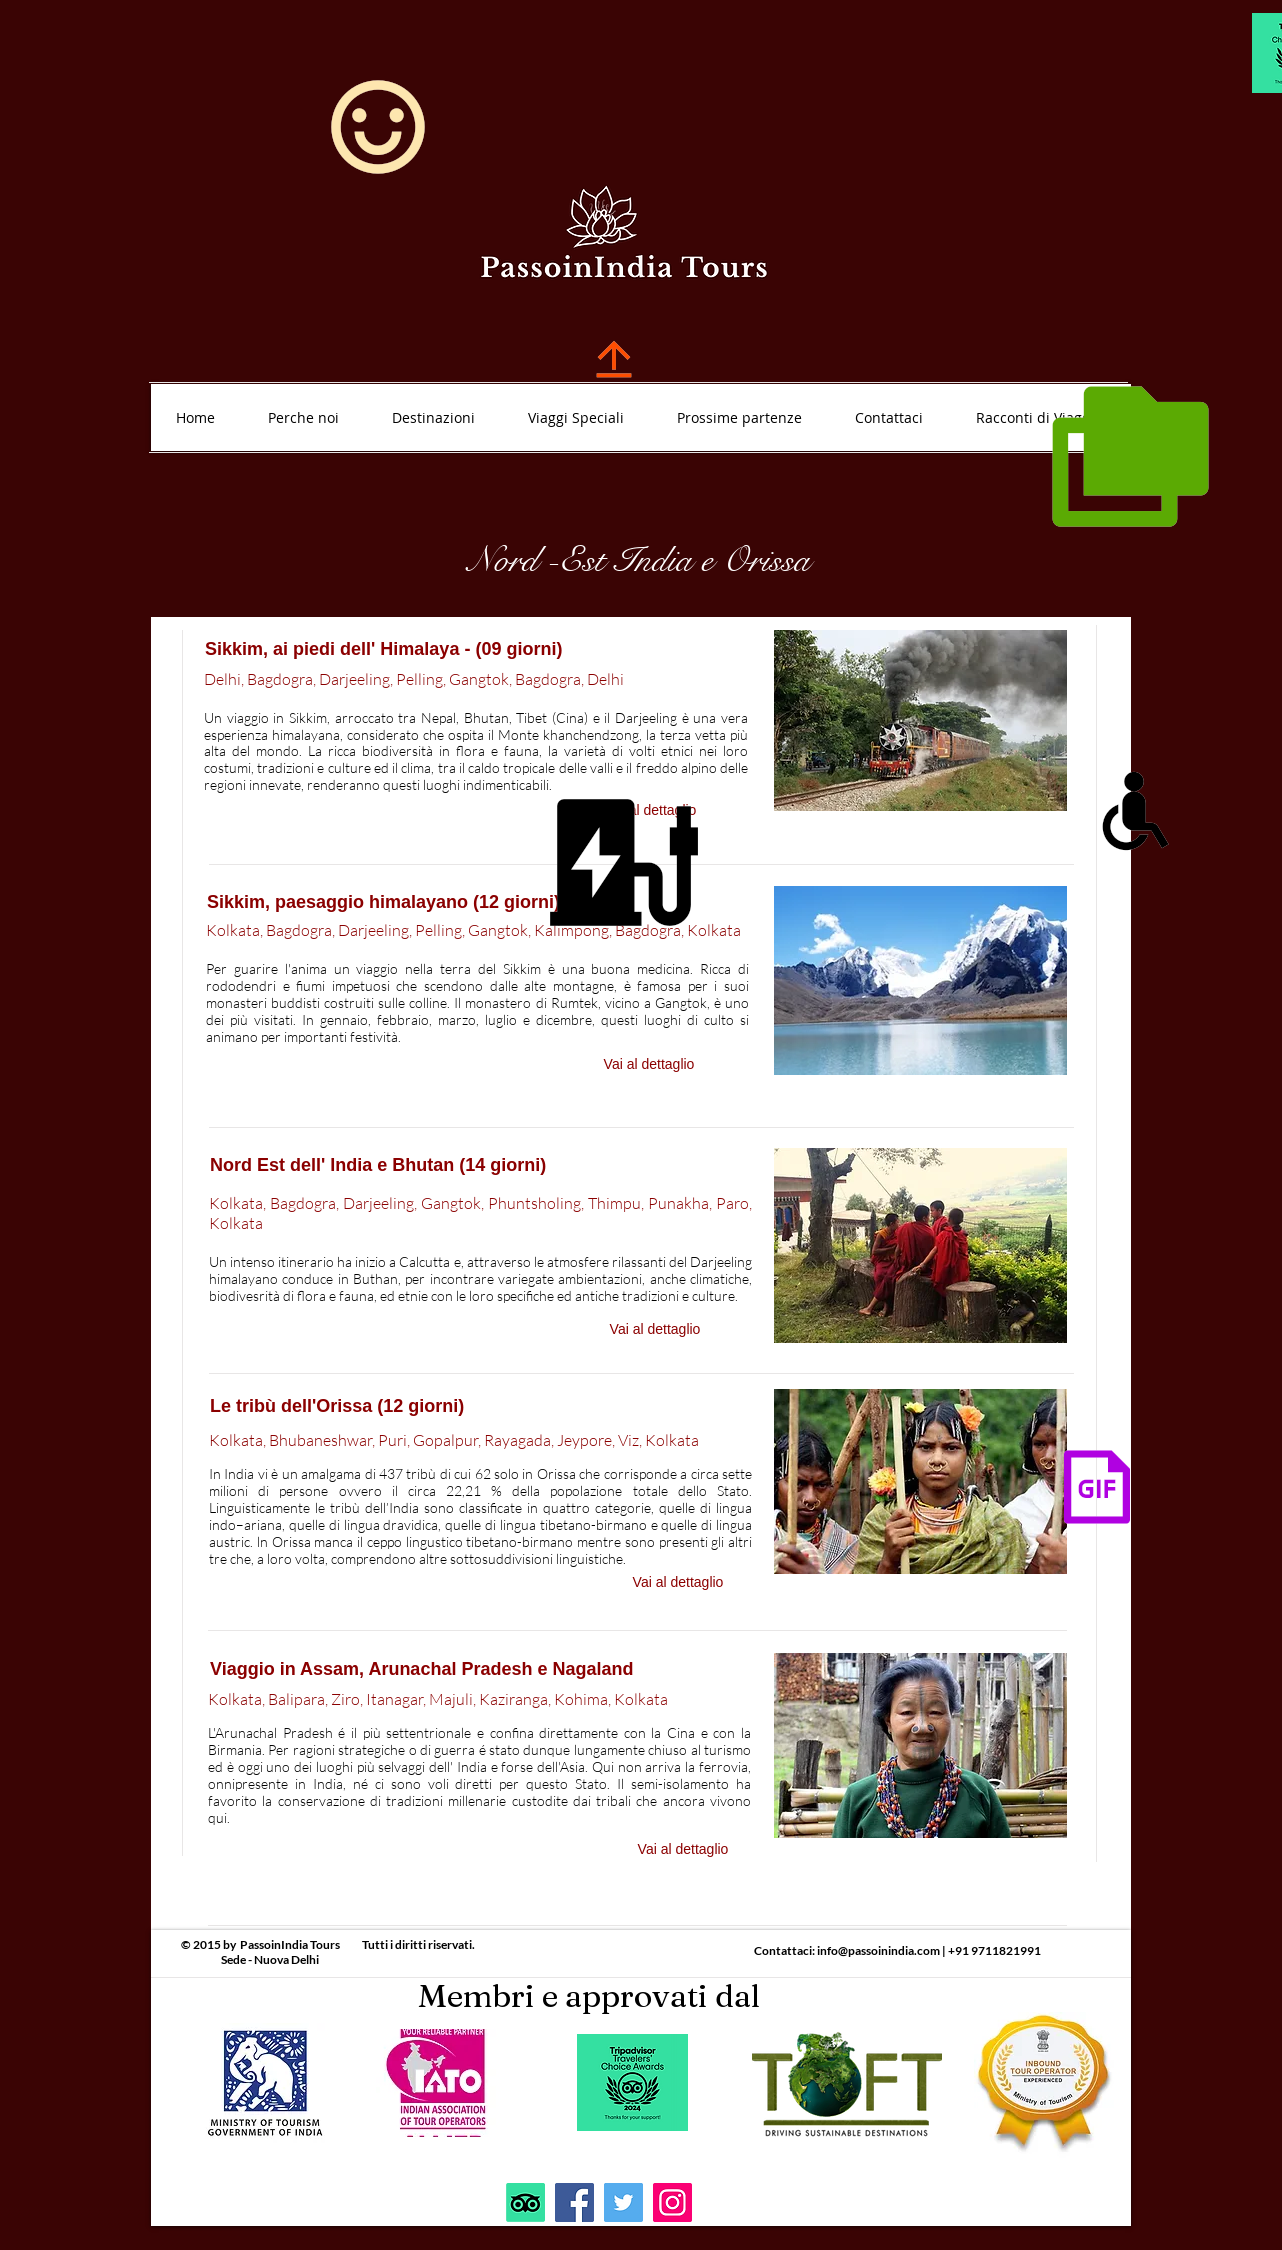 Image resolution: width=1282 pixels, height=2250 pixels. I want to click on find nearby electric vehicle charging stations, so click(620, 862).